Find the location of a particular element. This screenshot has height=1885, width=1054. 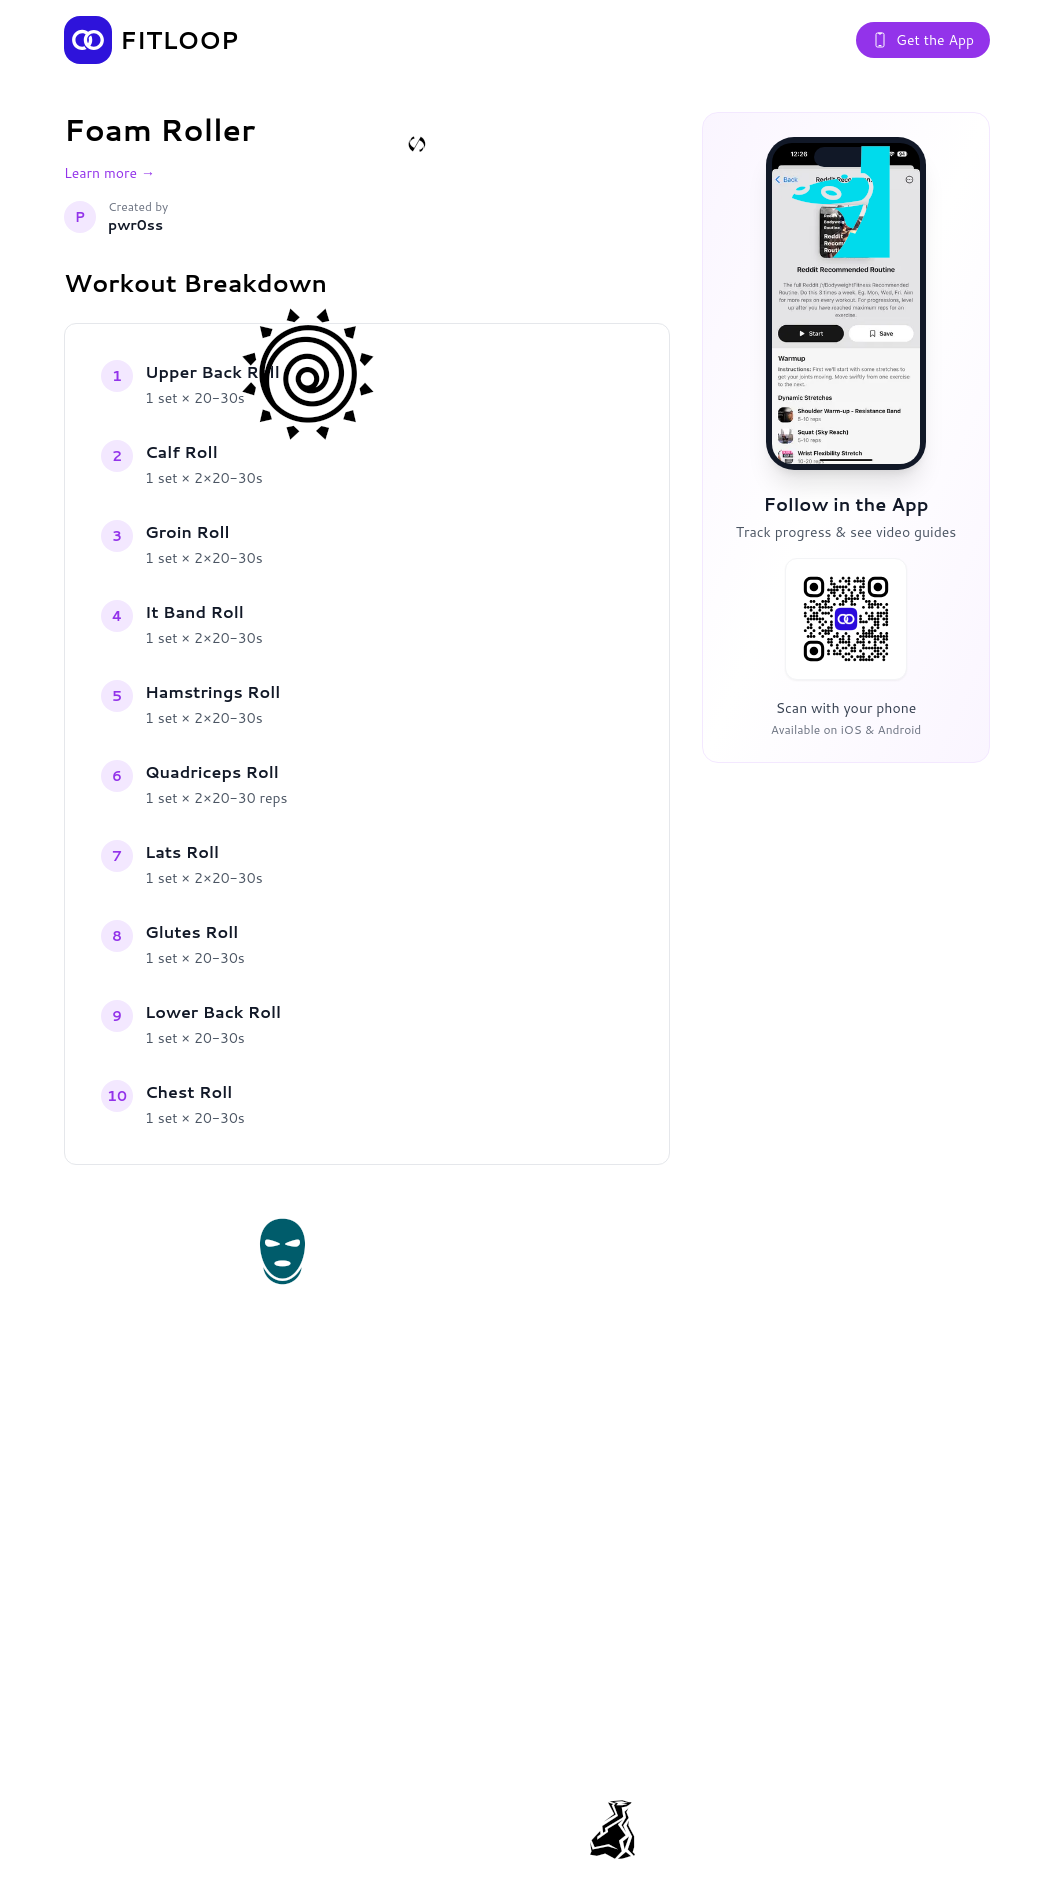

indicates item has been discarded or trashed is located at coordinates (612, 1829).